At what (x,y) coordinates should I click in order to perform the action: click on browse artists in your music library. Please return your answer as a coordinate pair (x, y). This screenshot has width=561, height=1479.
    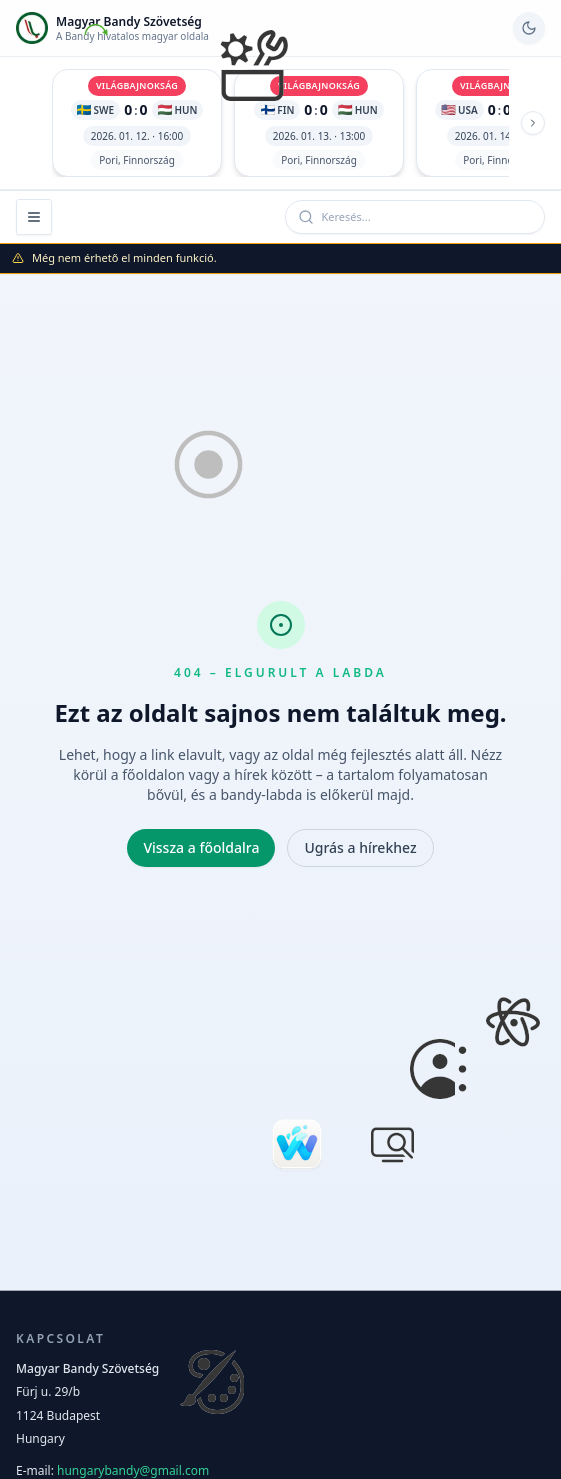
    Looking at the image, I should click on (440, 1069).